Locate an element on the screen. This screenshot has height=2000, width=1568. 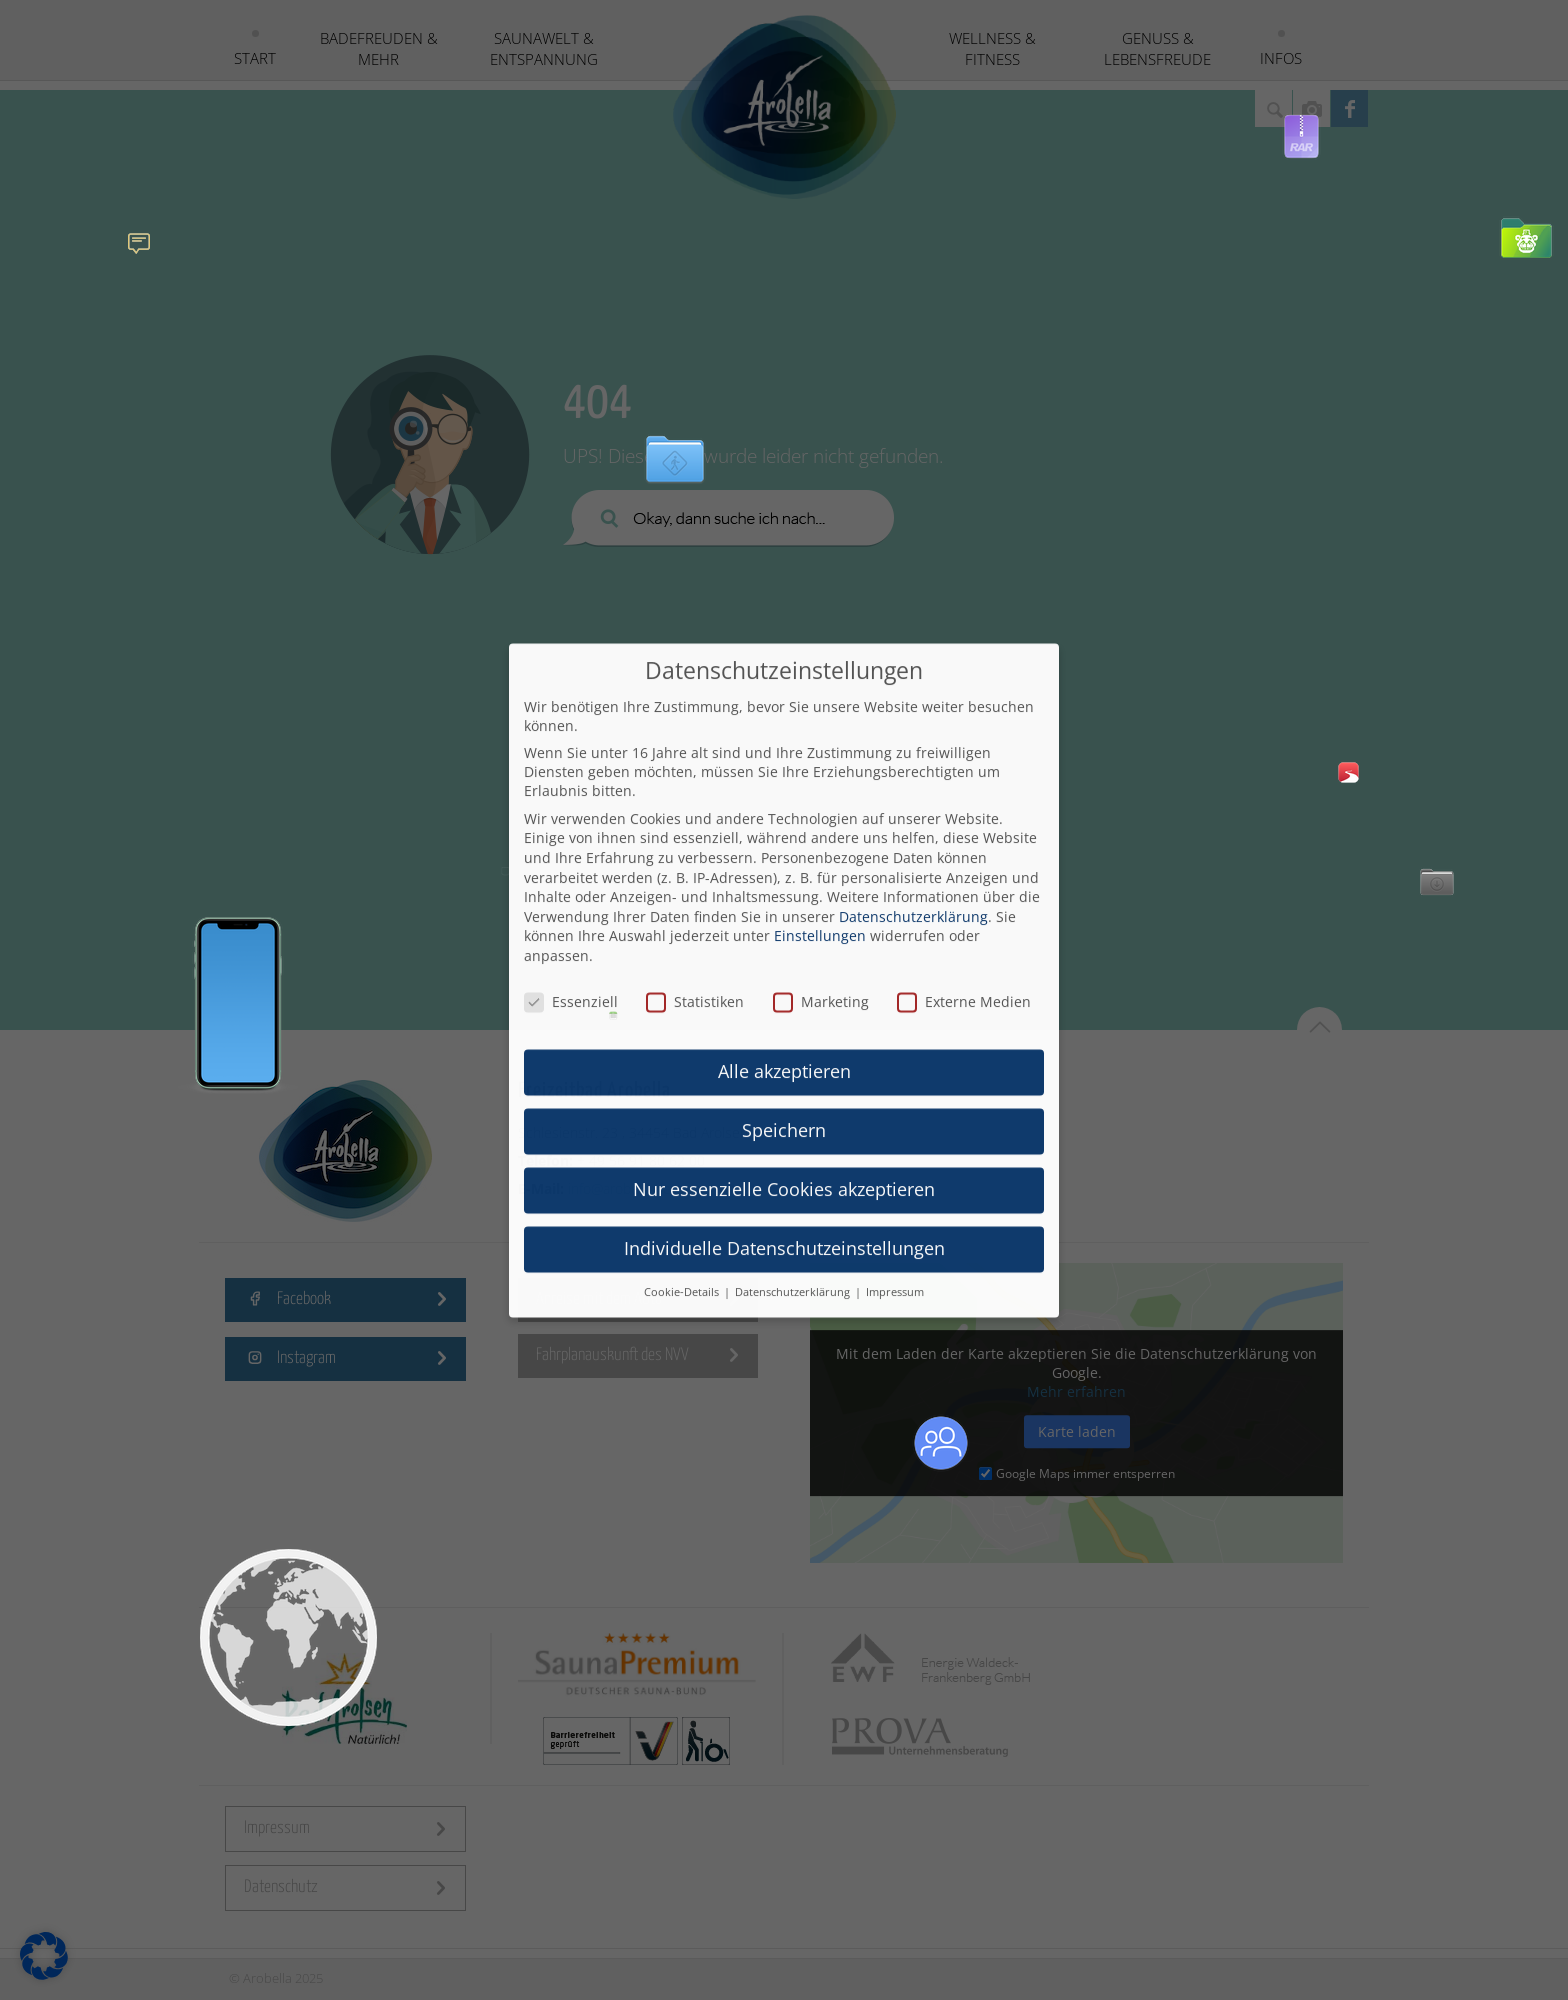
set up recurring payments or financial reminders is located at coordinates (559, 943).